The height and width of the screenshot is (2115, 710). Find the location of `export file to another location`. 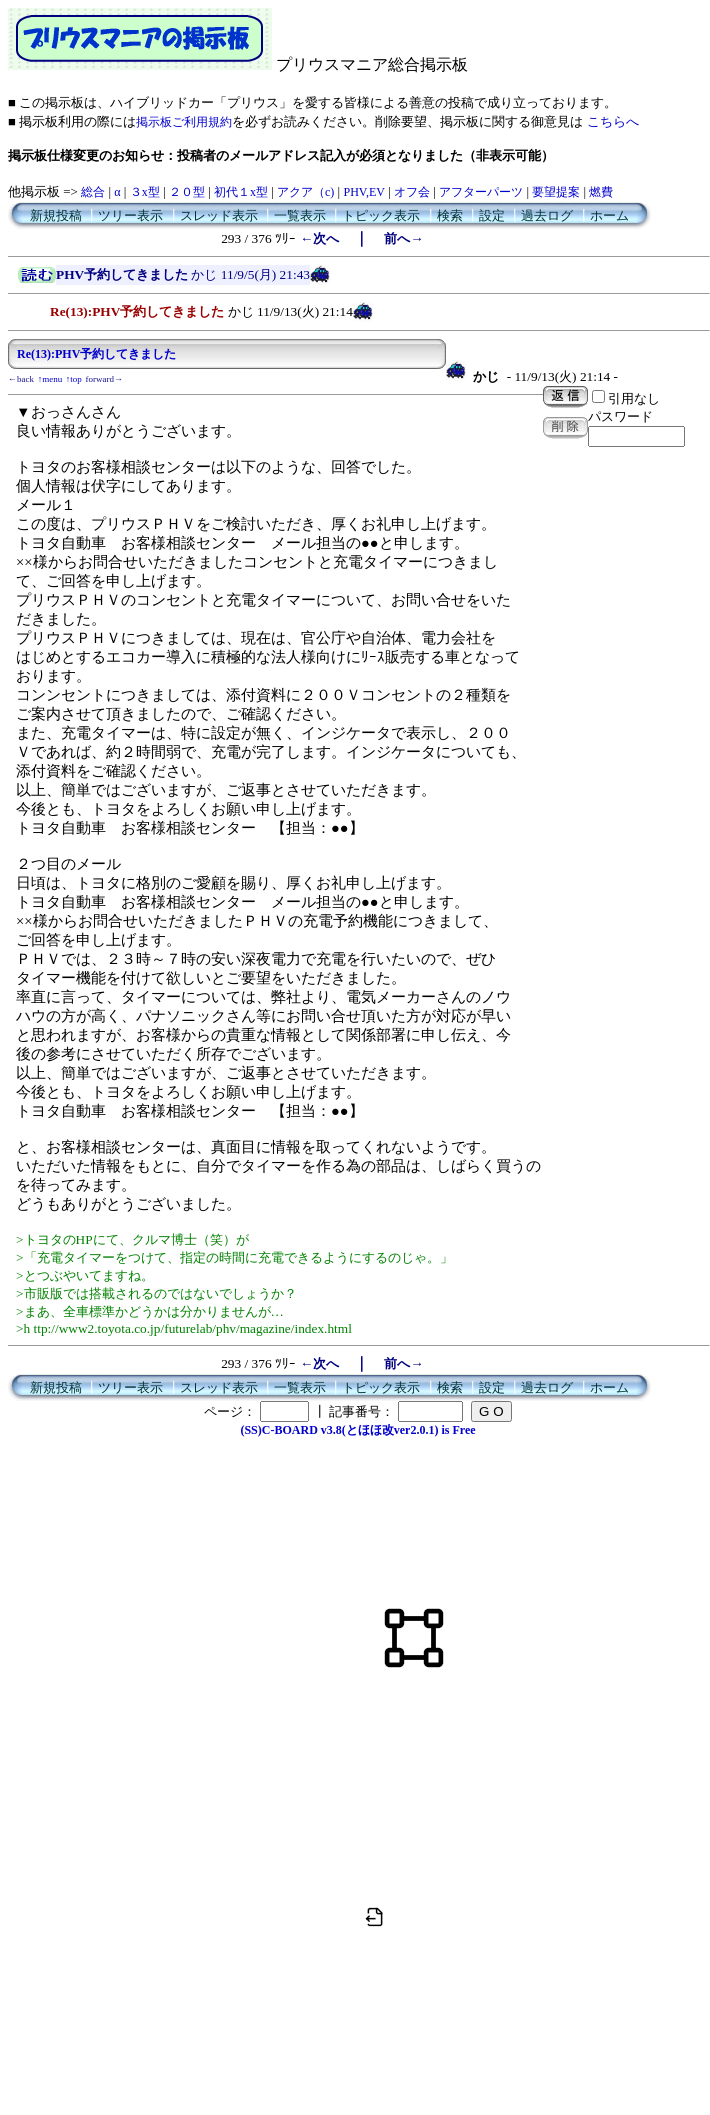

export file to another location is located at coordinates (375, 1917).